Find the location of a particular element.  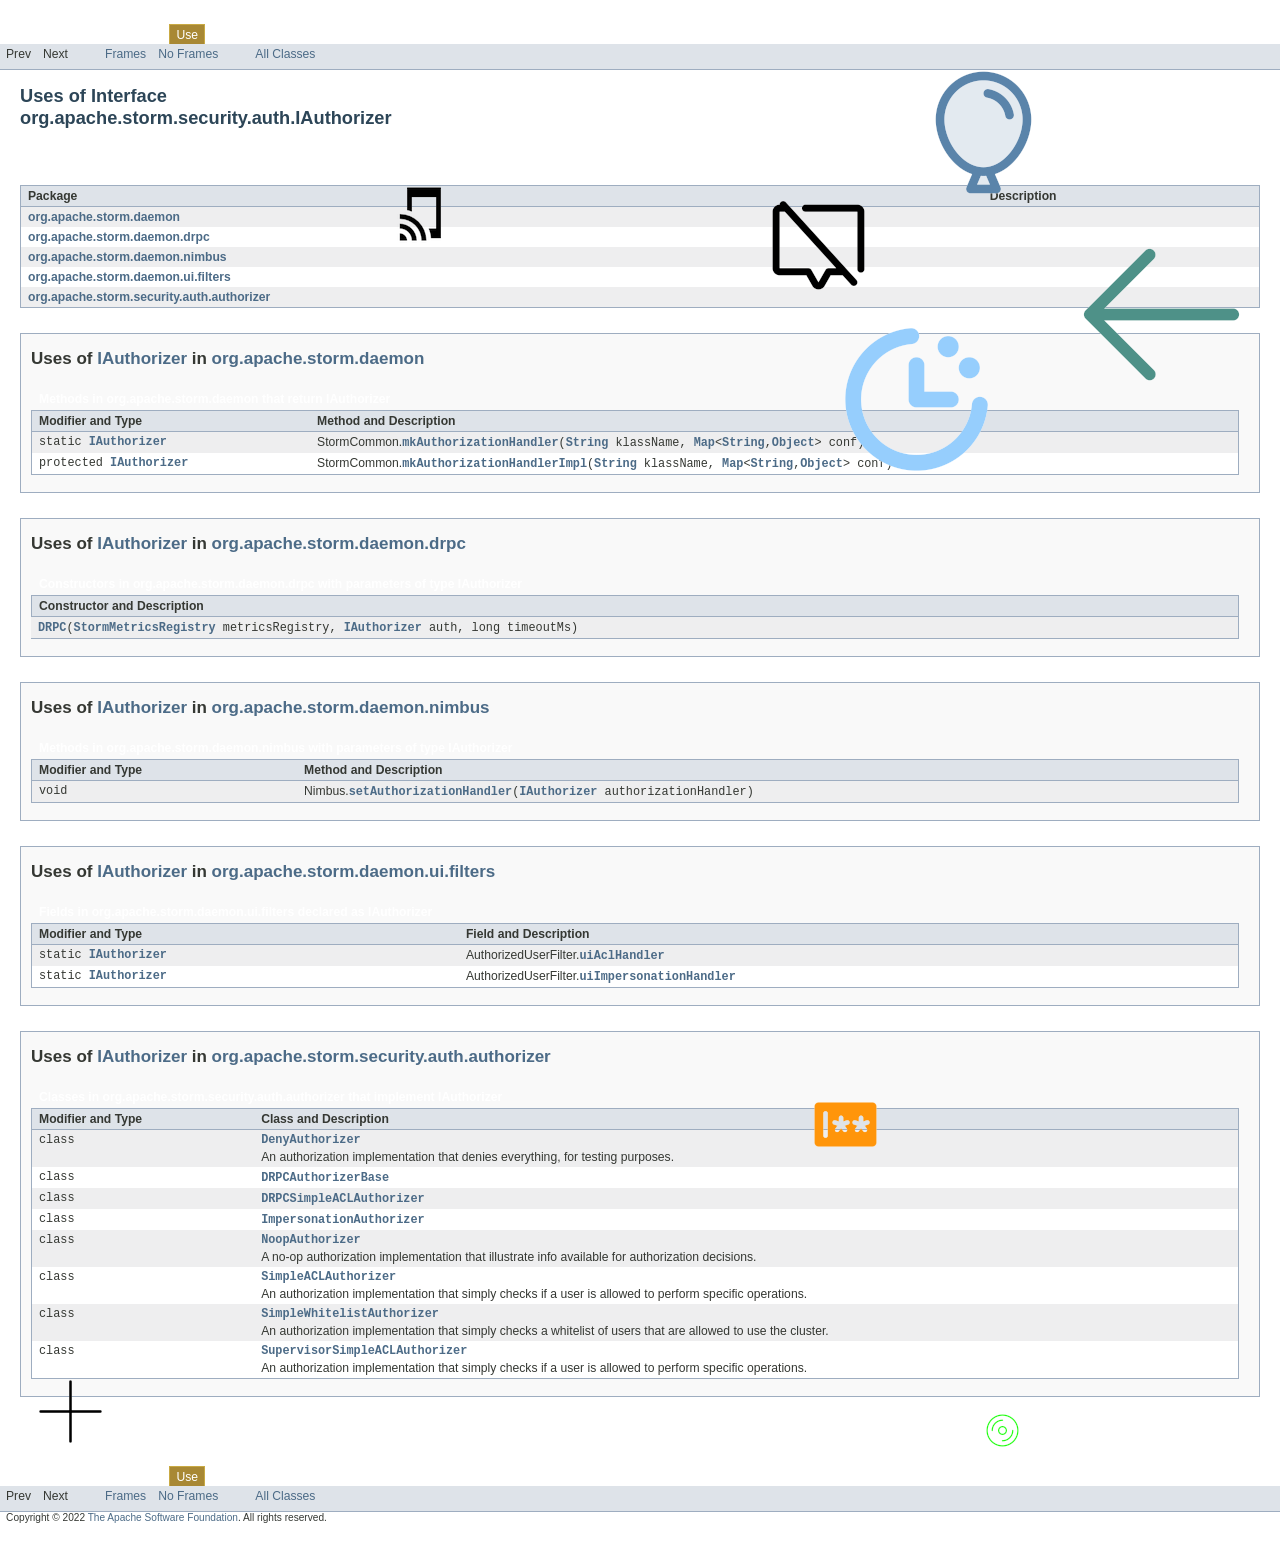

tap to connect device via NFC or wireless is located at coordinates (424, 214).